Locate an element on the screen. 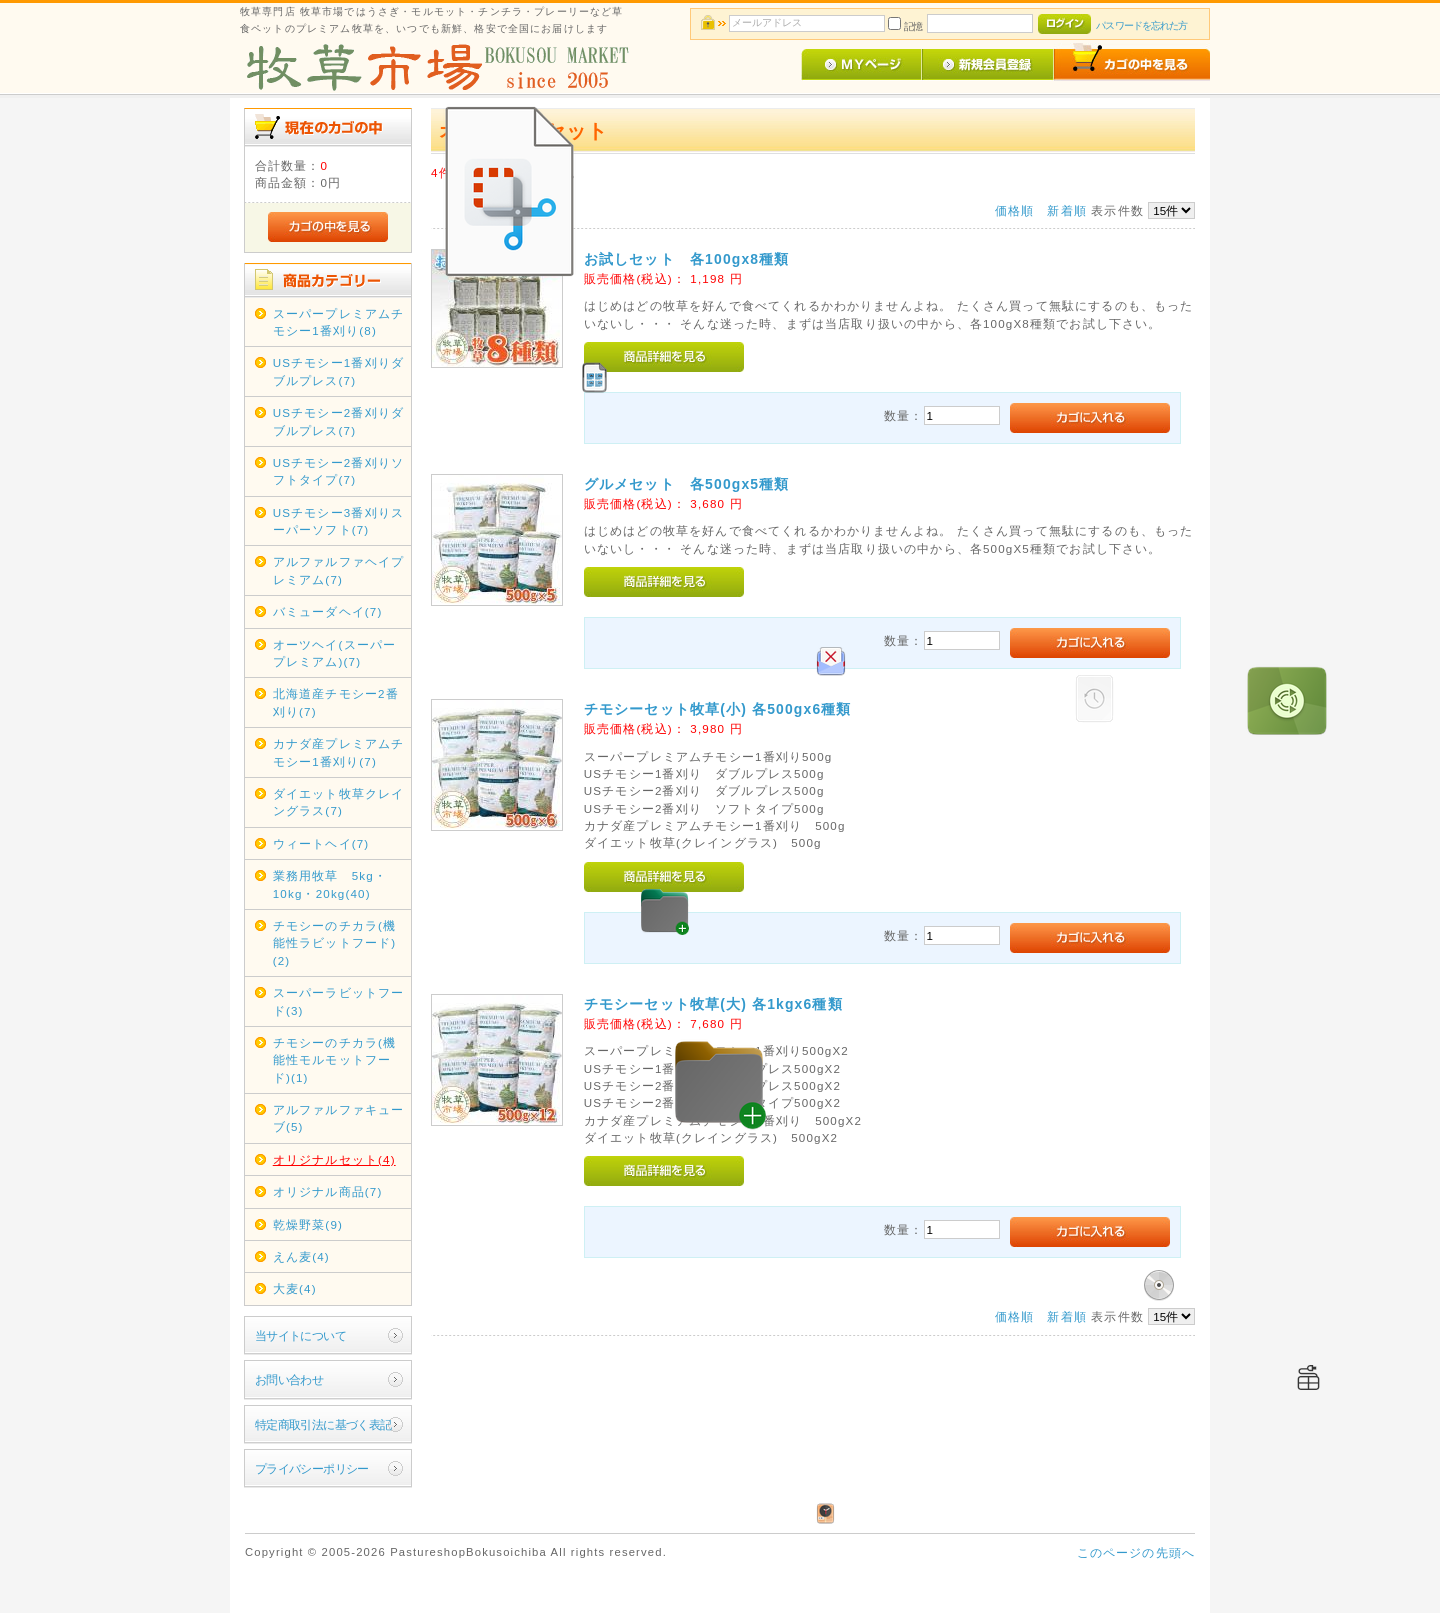 This screenshot has height=1613, width=1440. access DVD-ROM drive is located at coordinates (1159, 1285).